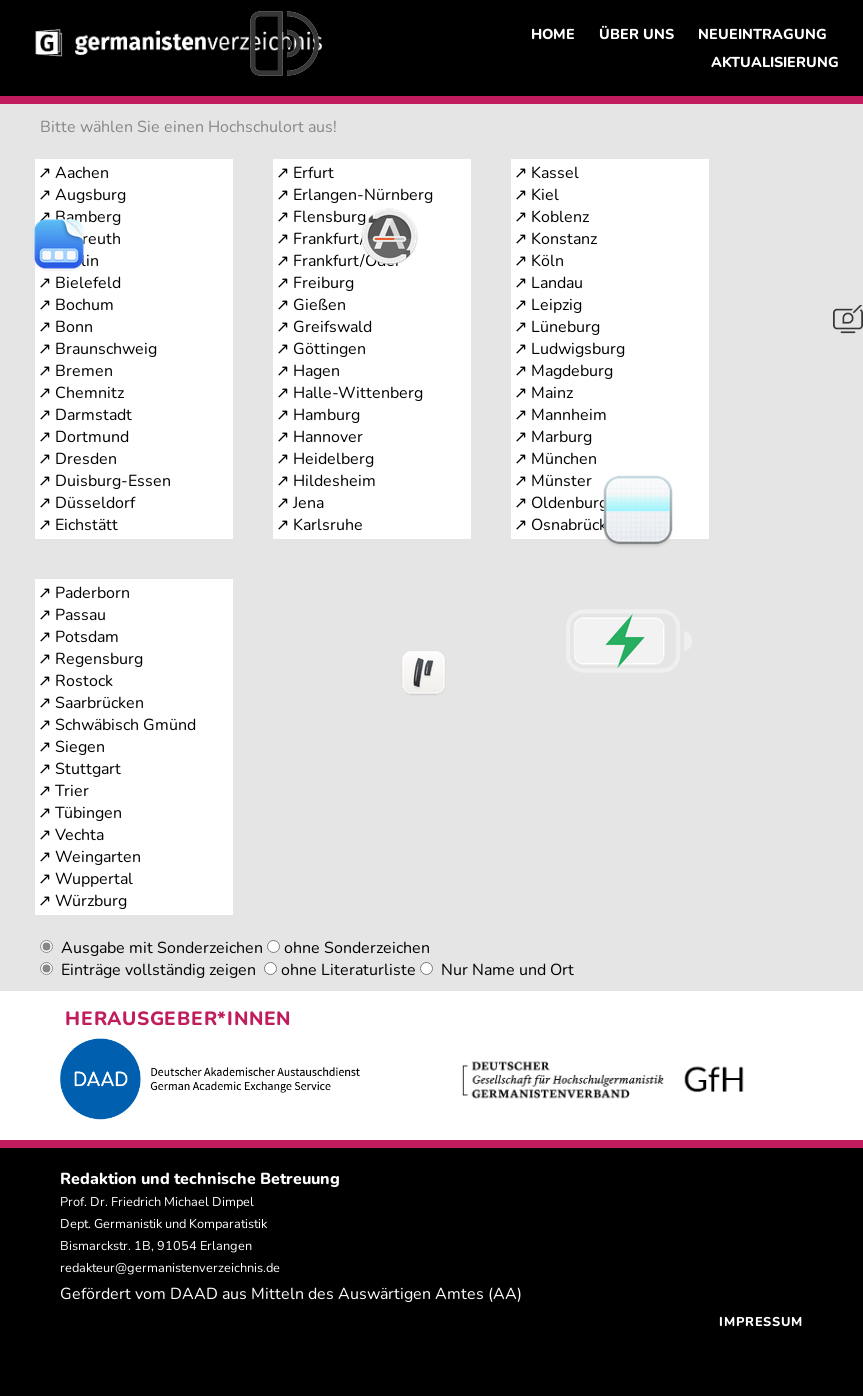  Describe the element at coordinates (389, 236) in the screenshot. I see `open the update manager application` at that location.